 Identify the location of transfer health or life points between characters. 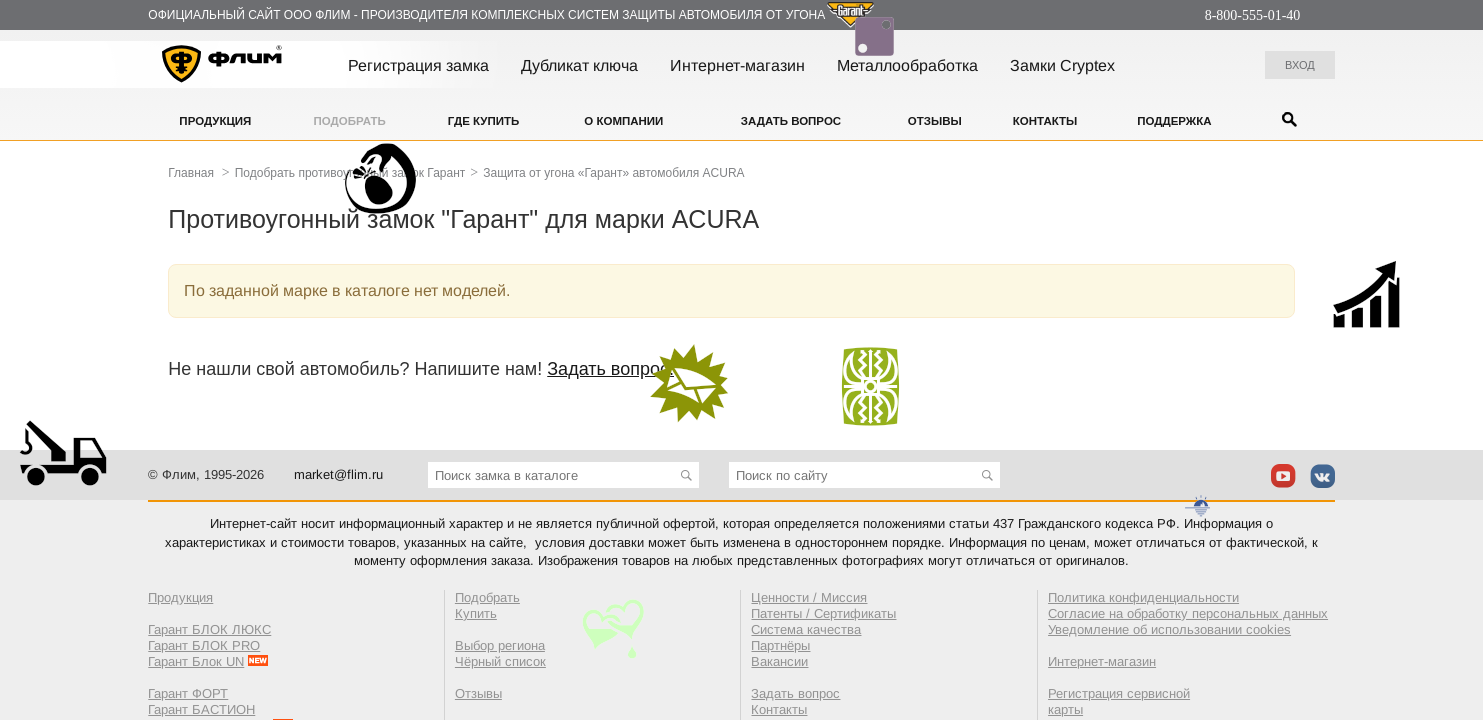
(613, 627).